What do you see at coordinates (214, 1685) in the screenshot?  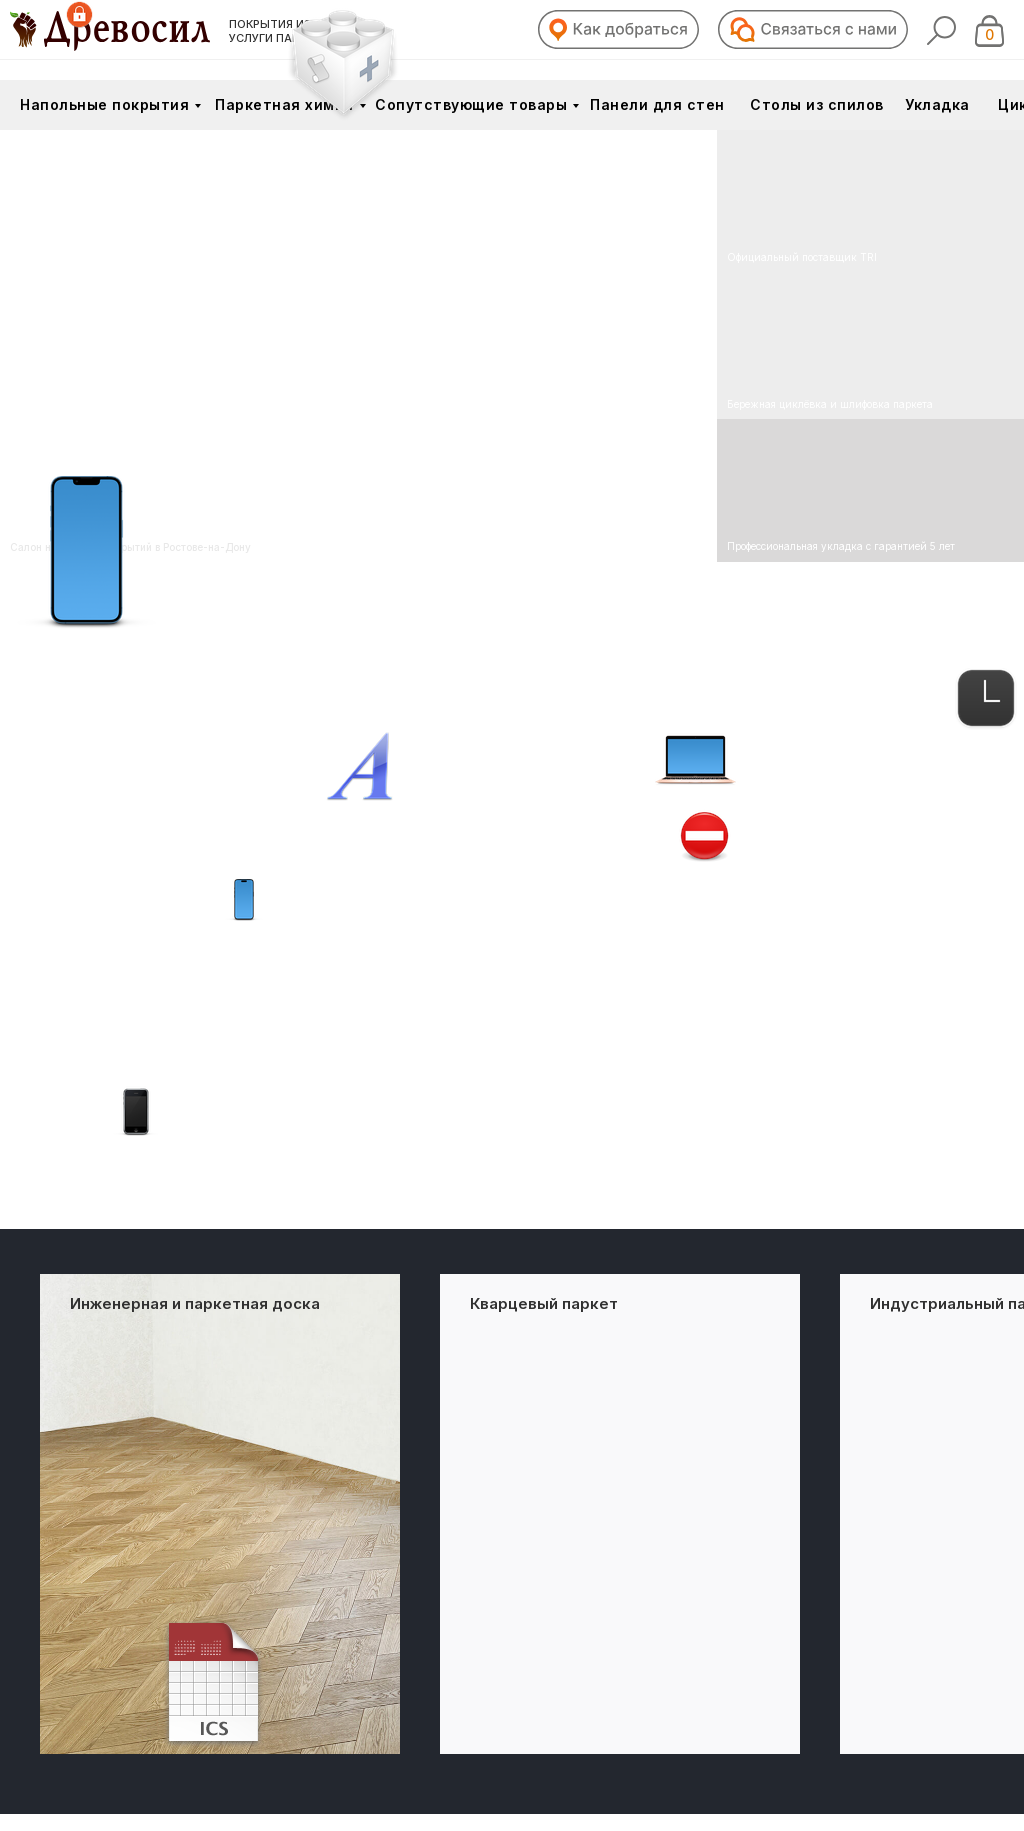 I see `open or import an ICS calendar file` at bounding box center [214, 1685].